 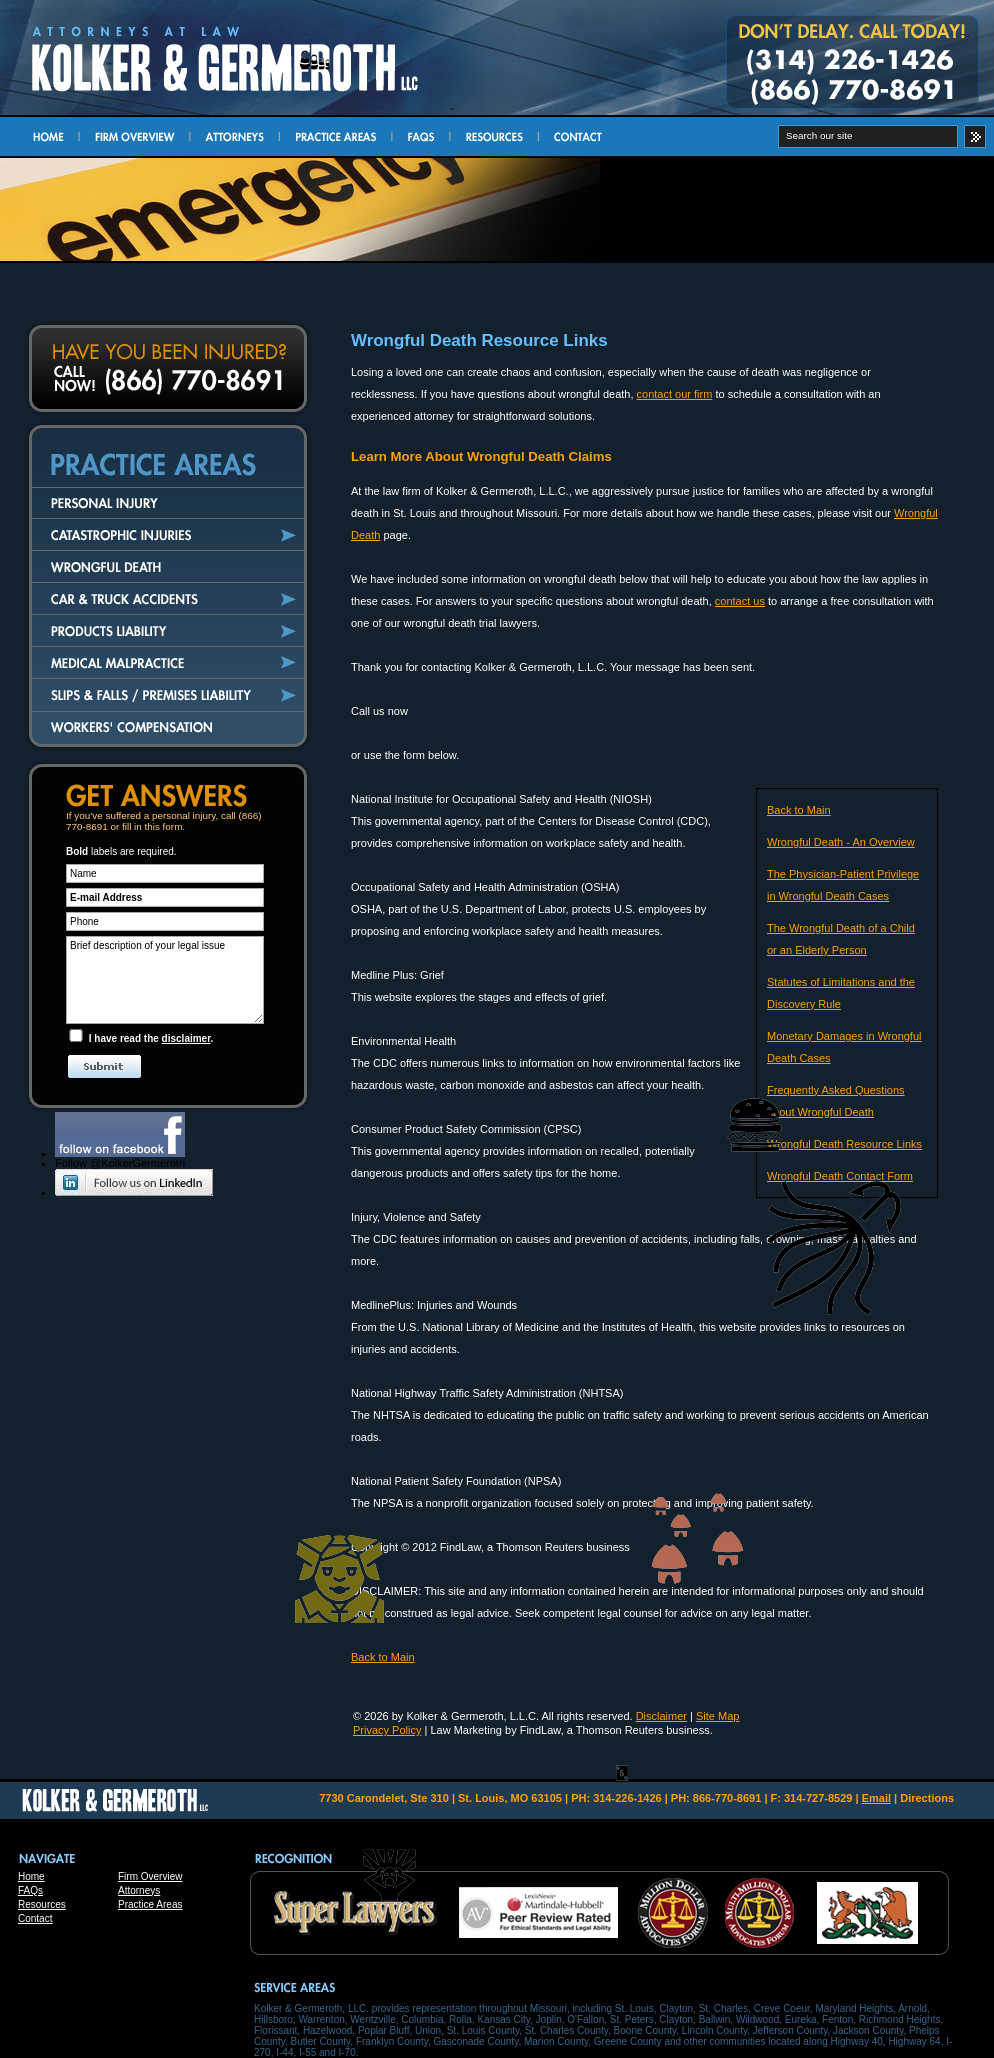 I want to click on view nested or hierarchical content, so click(x=315, y=60).